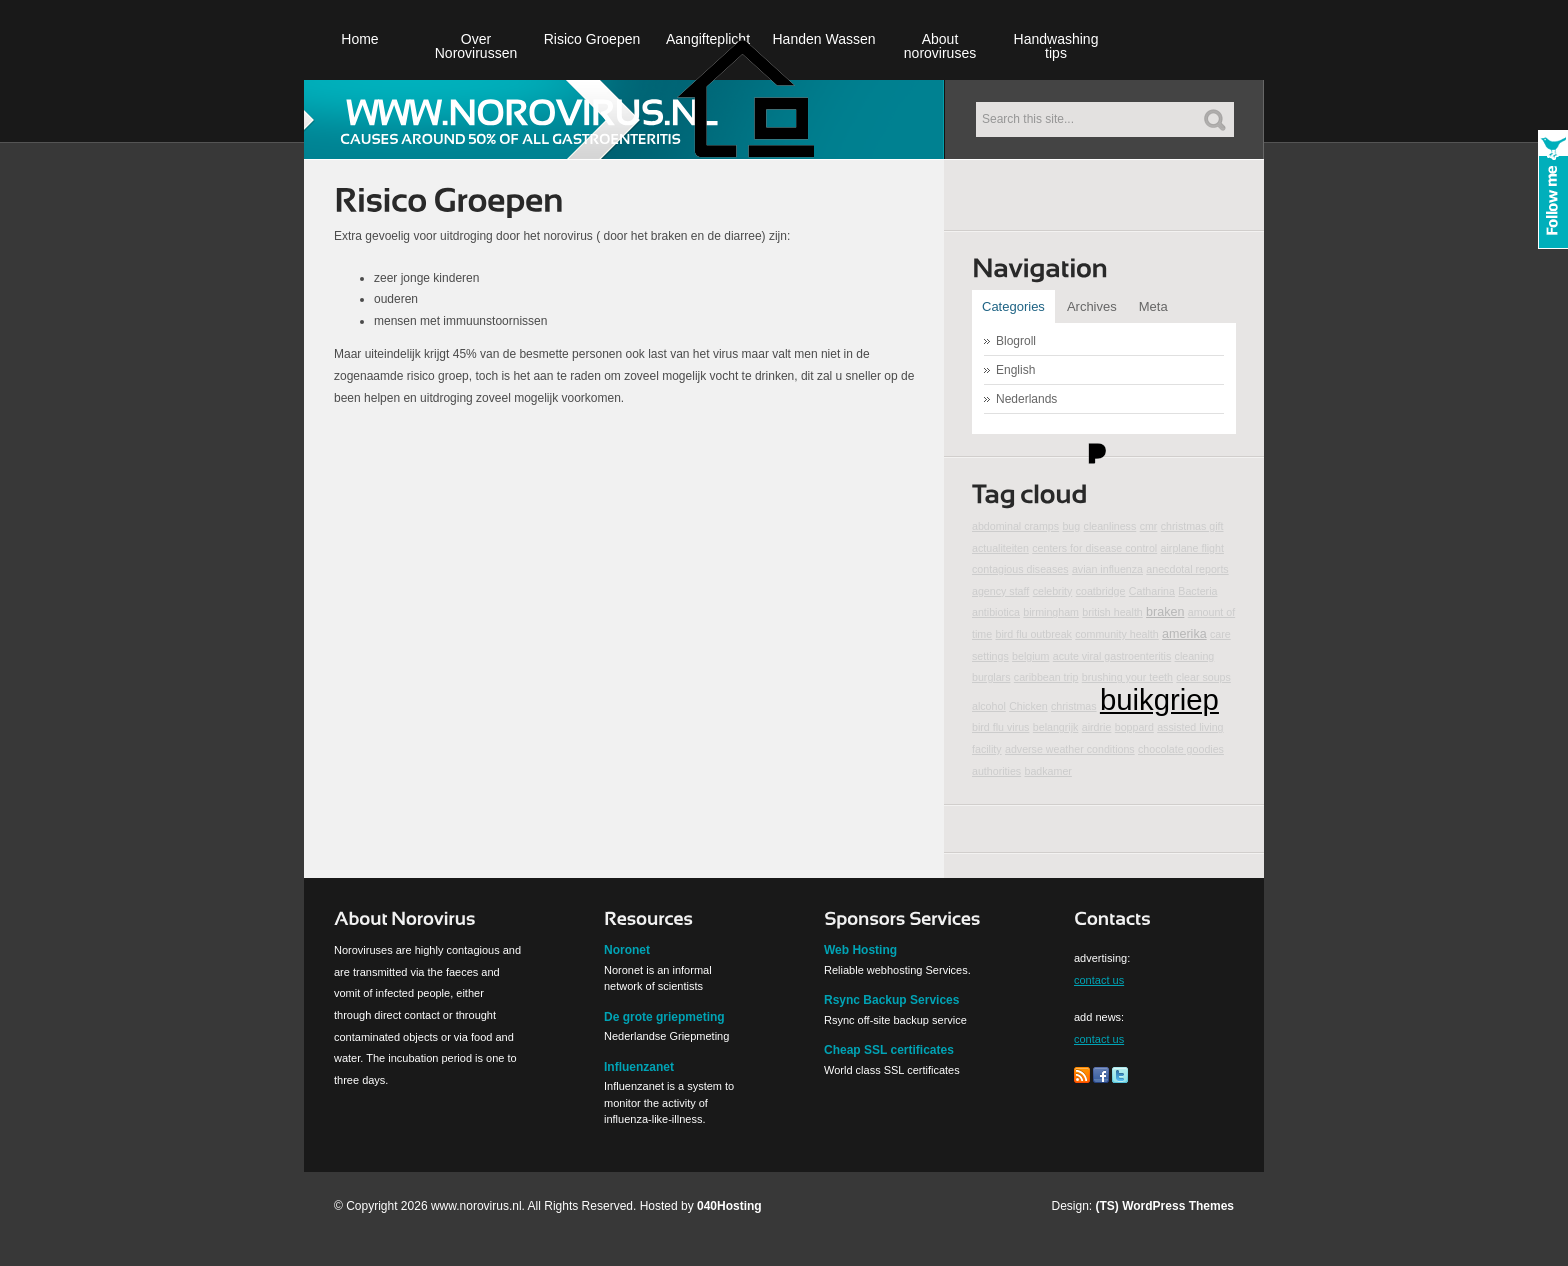  Describe the element at coordinates (1097, 453) in the screenshot. I see `open Pandora music streaming app` at that location.